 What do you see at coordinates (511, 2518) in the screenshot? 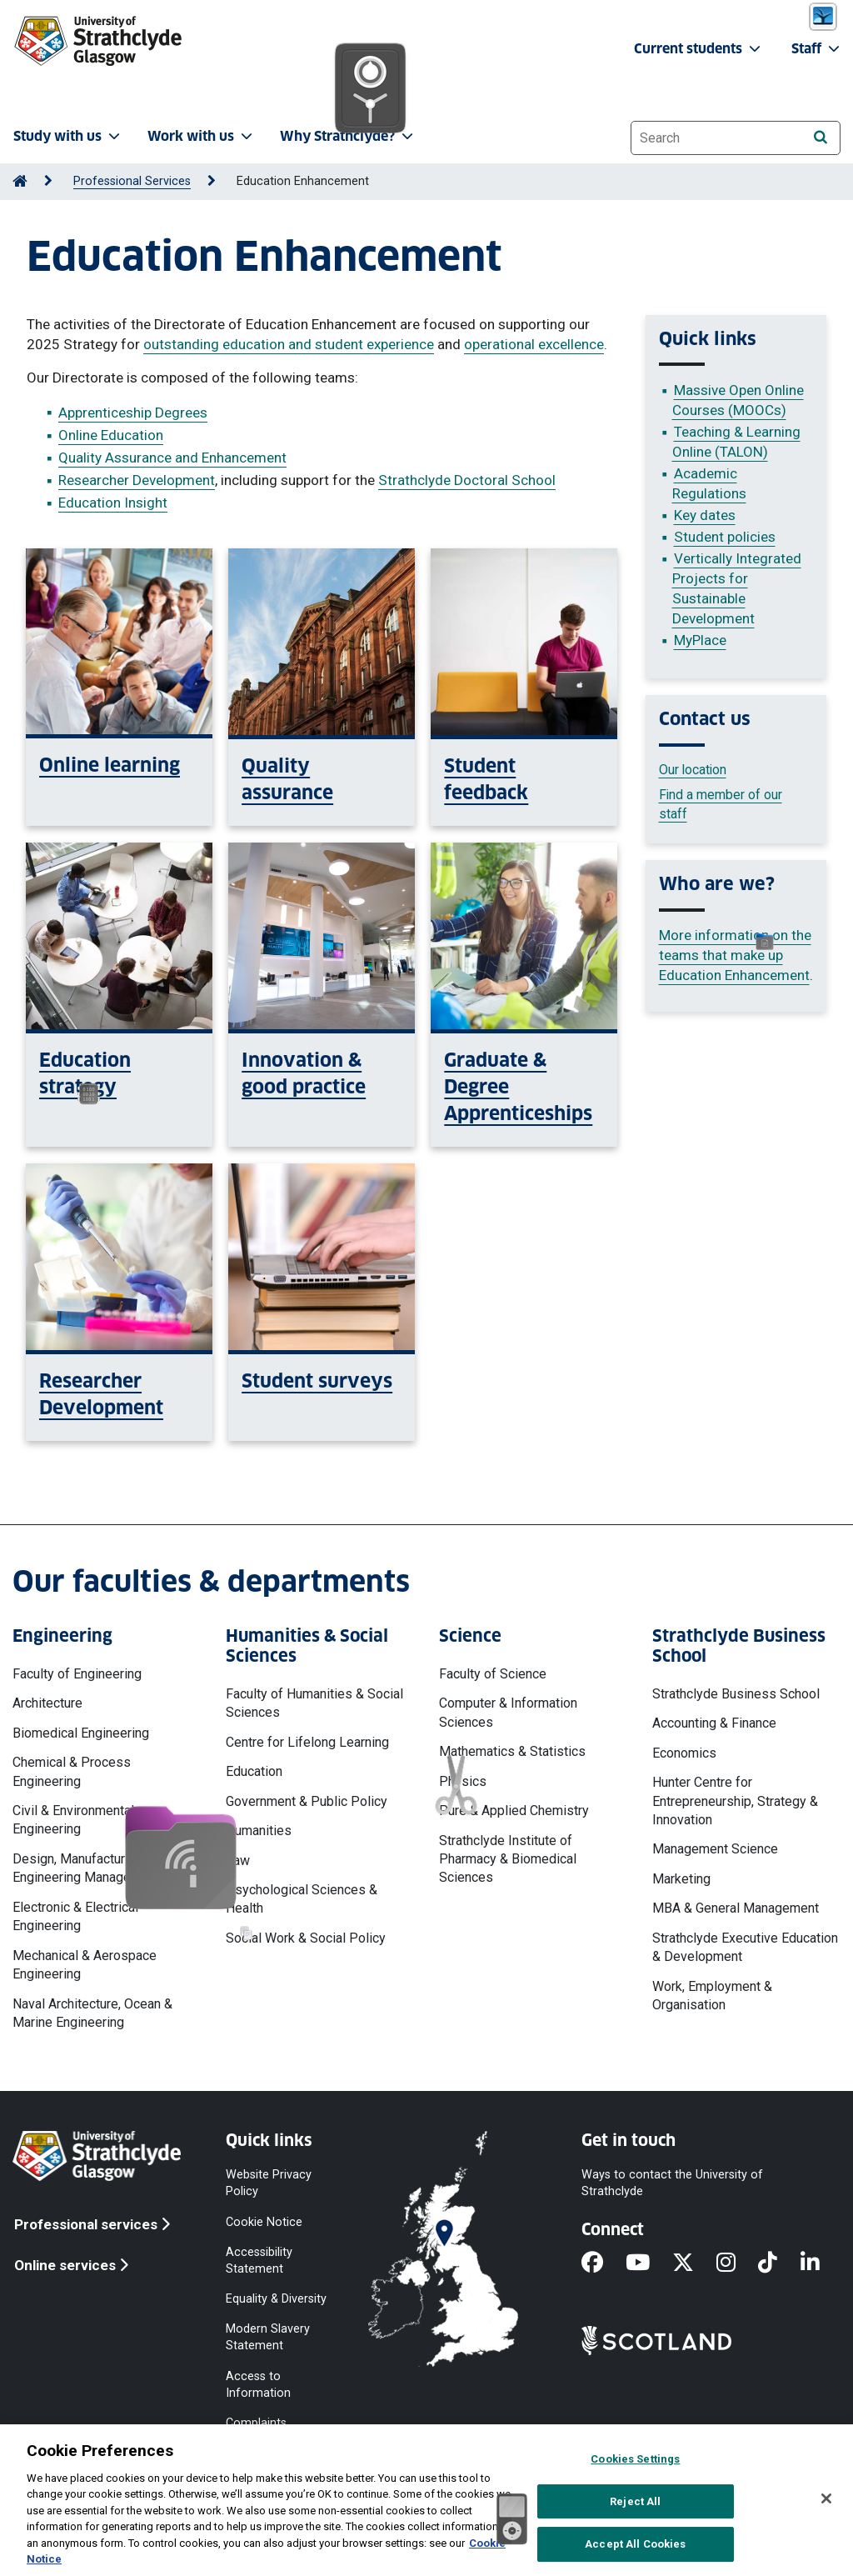
I see `indicates a connected multimedia player device` at bounding box center [511, 2518].